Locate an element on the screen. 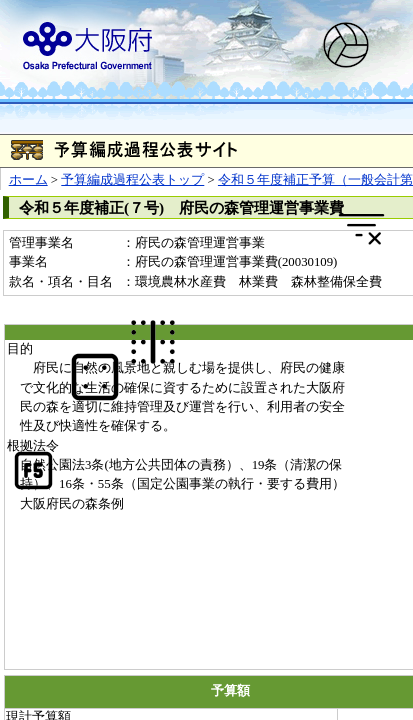 The image size is (413, 720). volleyball sport category or activity is located at coordinates (346, 45).